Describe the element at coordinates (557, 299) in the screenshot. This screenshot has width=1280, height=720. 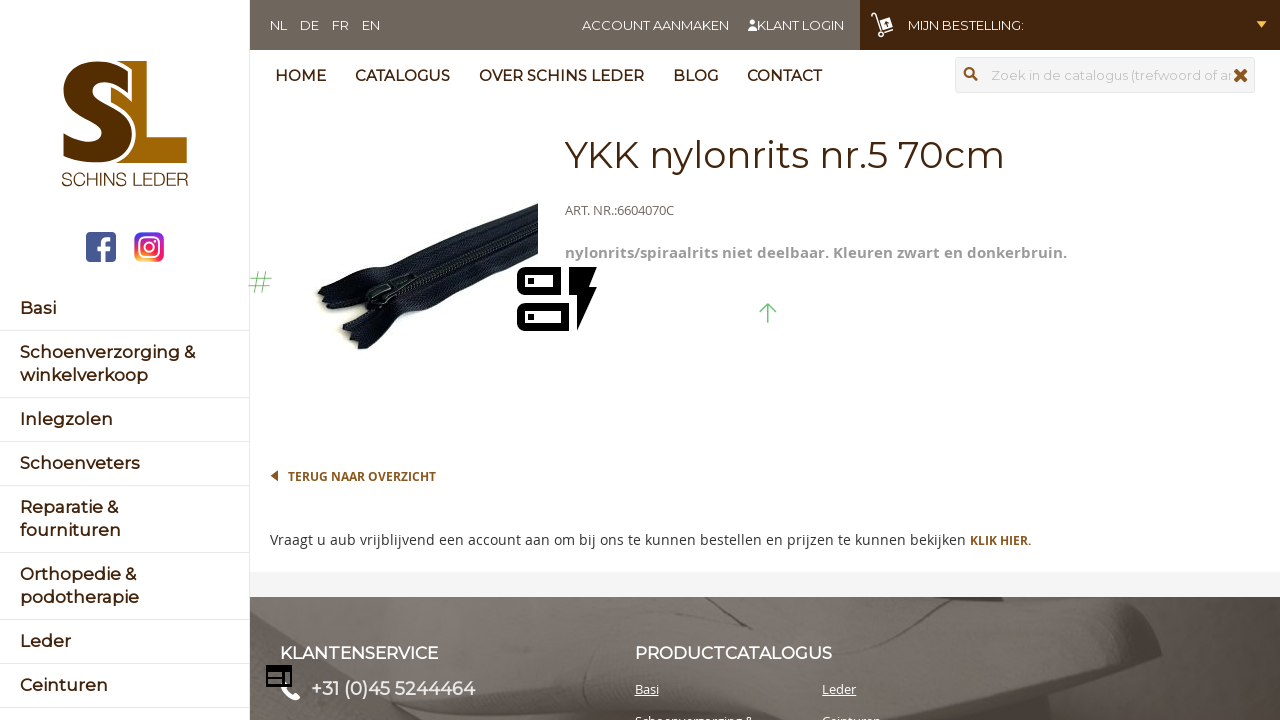
I see `access dynamic or auto-generated forms` at that location.